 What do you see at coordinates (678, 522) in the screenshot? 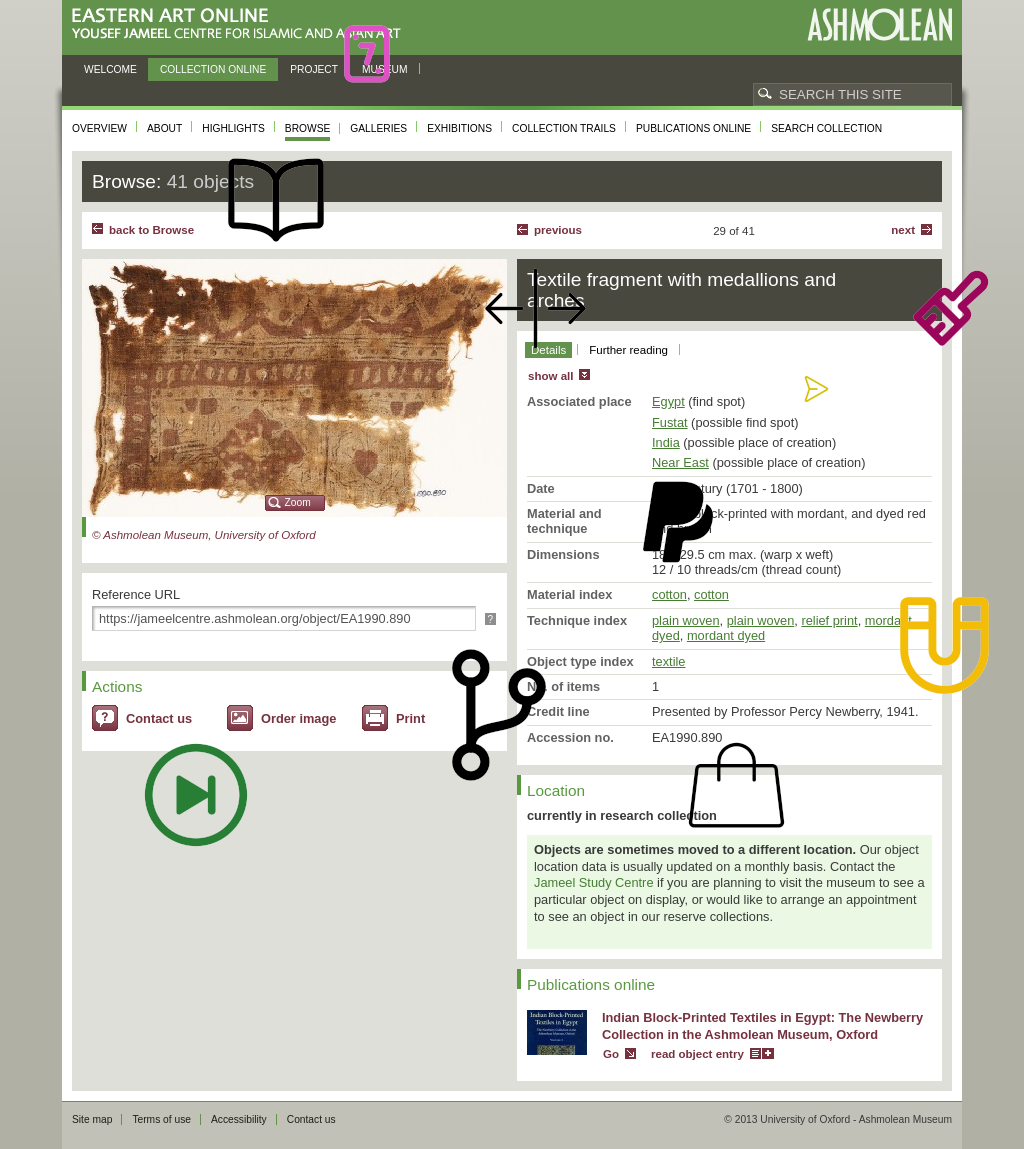
I see `pay with PayPal` at bounding box center [678, 522].